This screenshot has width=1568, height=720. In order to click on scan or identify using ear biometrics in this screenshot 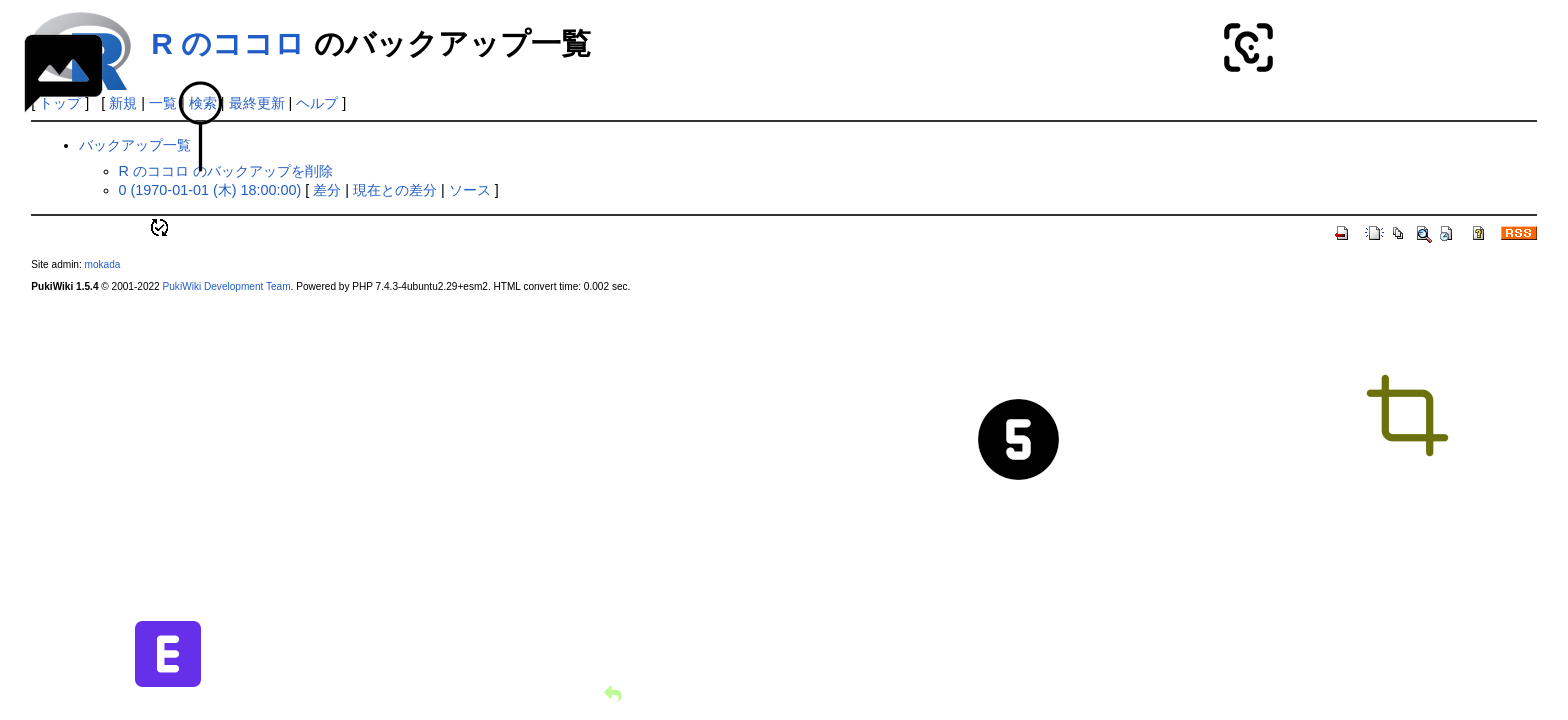, I will do `click(1248, 47)`.